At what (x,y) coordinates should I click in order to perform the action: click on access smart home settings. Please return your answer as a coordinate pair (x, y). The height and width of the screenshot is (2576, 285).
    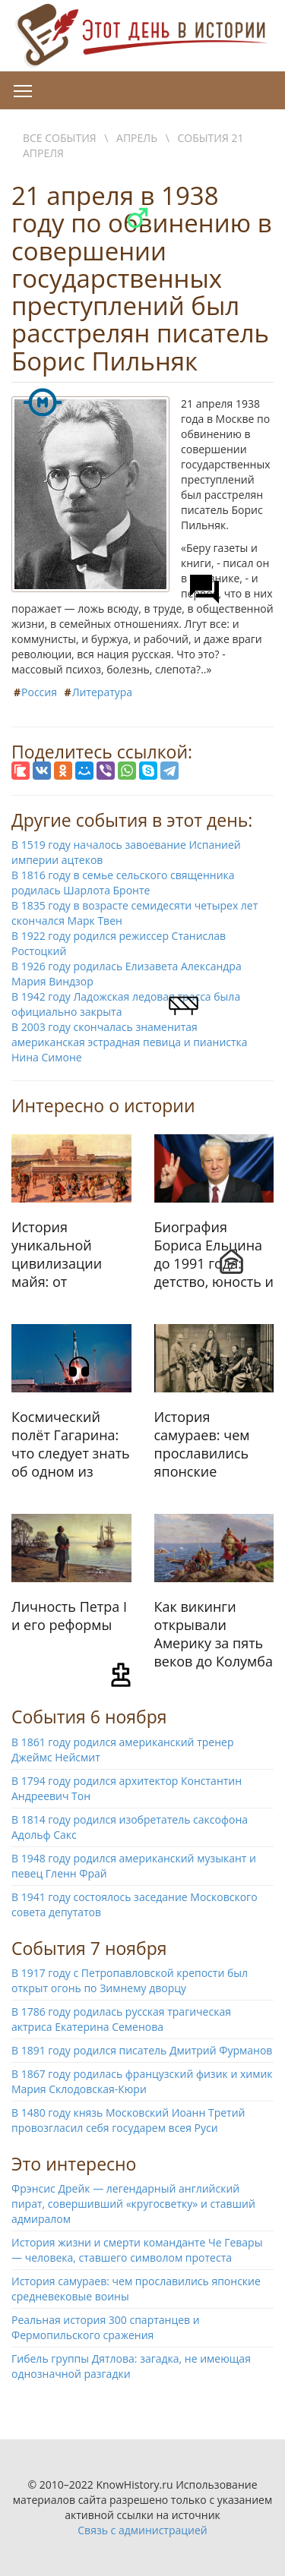
    Looking at the image, I should click on (231, 1262).